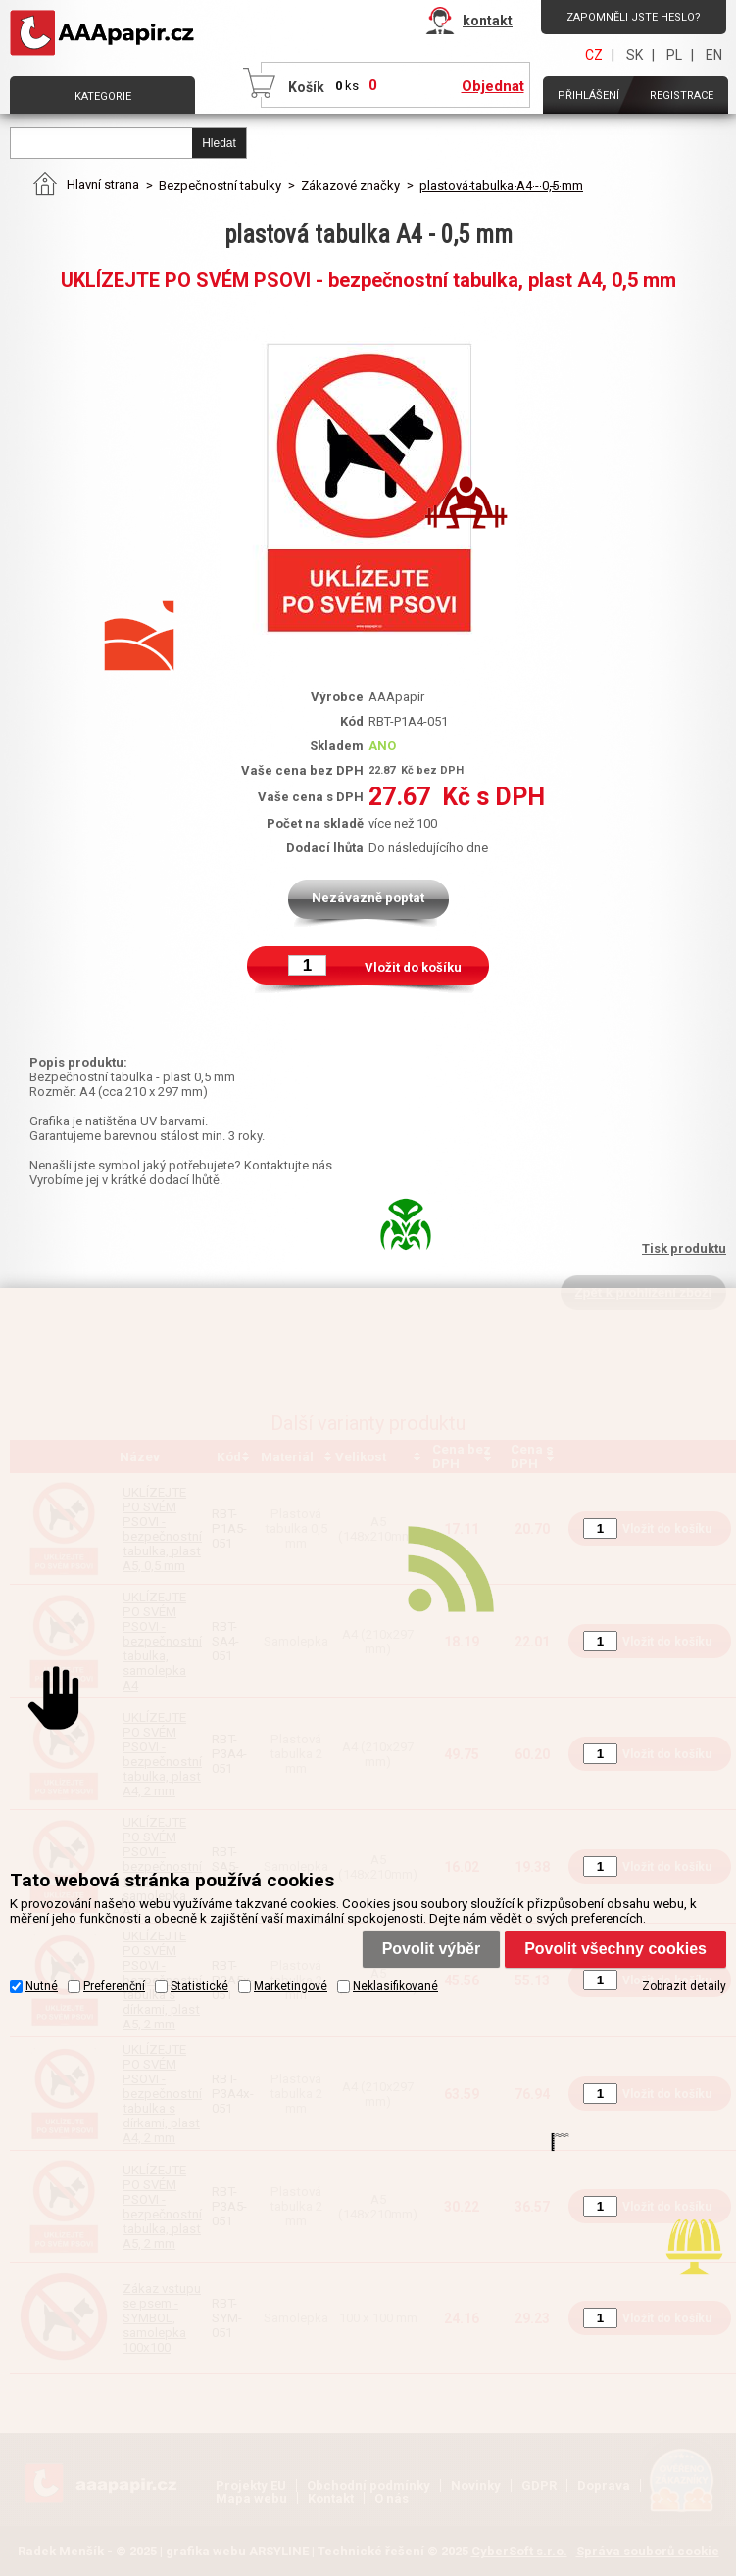 Image resolution: width=736 pixels, height=2576 pixels. I want to click on view terrain or landscape mode, so click(139, 636).